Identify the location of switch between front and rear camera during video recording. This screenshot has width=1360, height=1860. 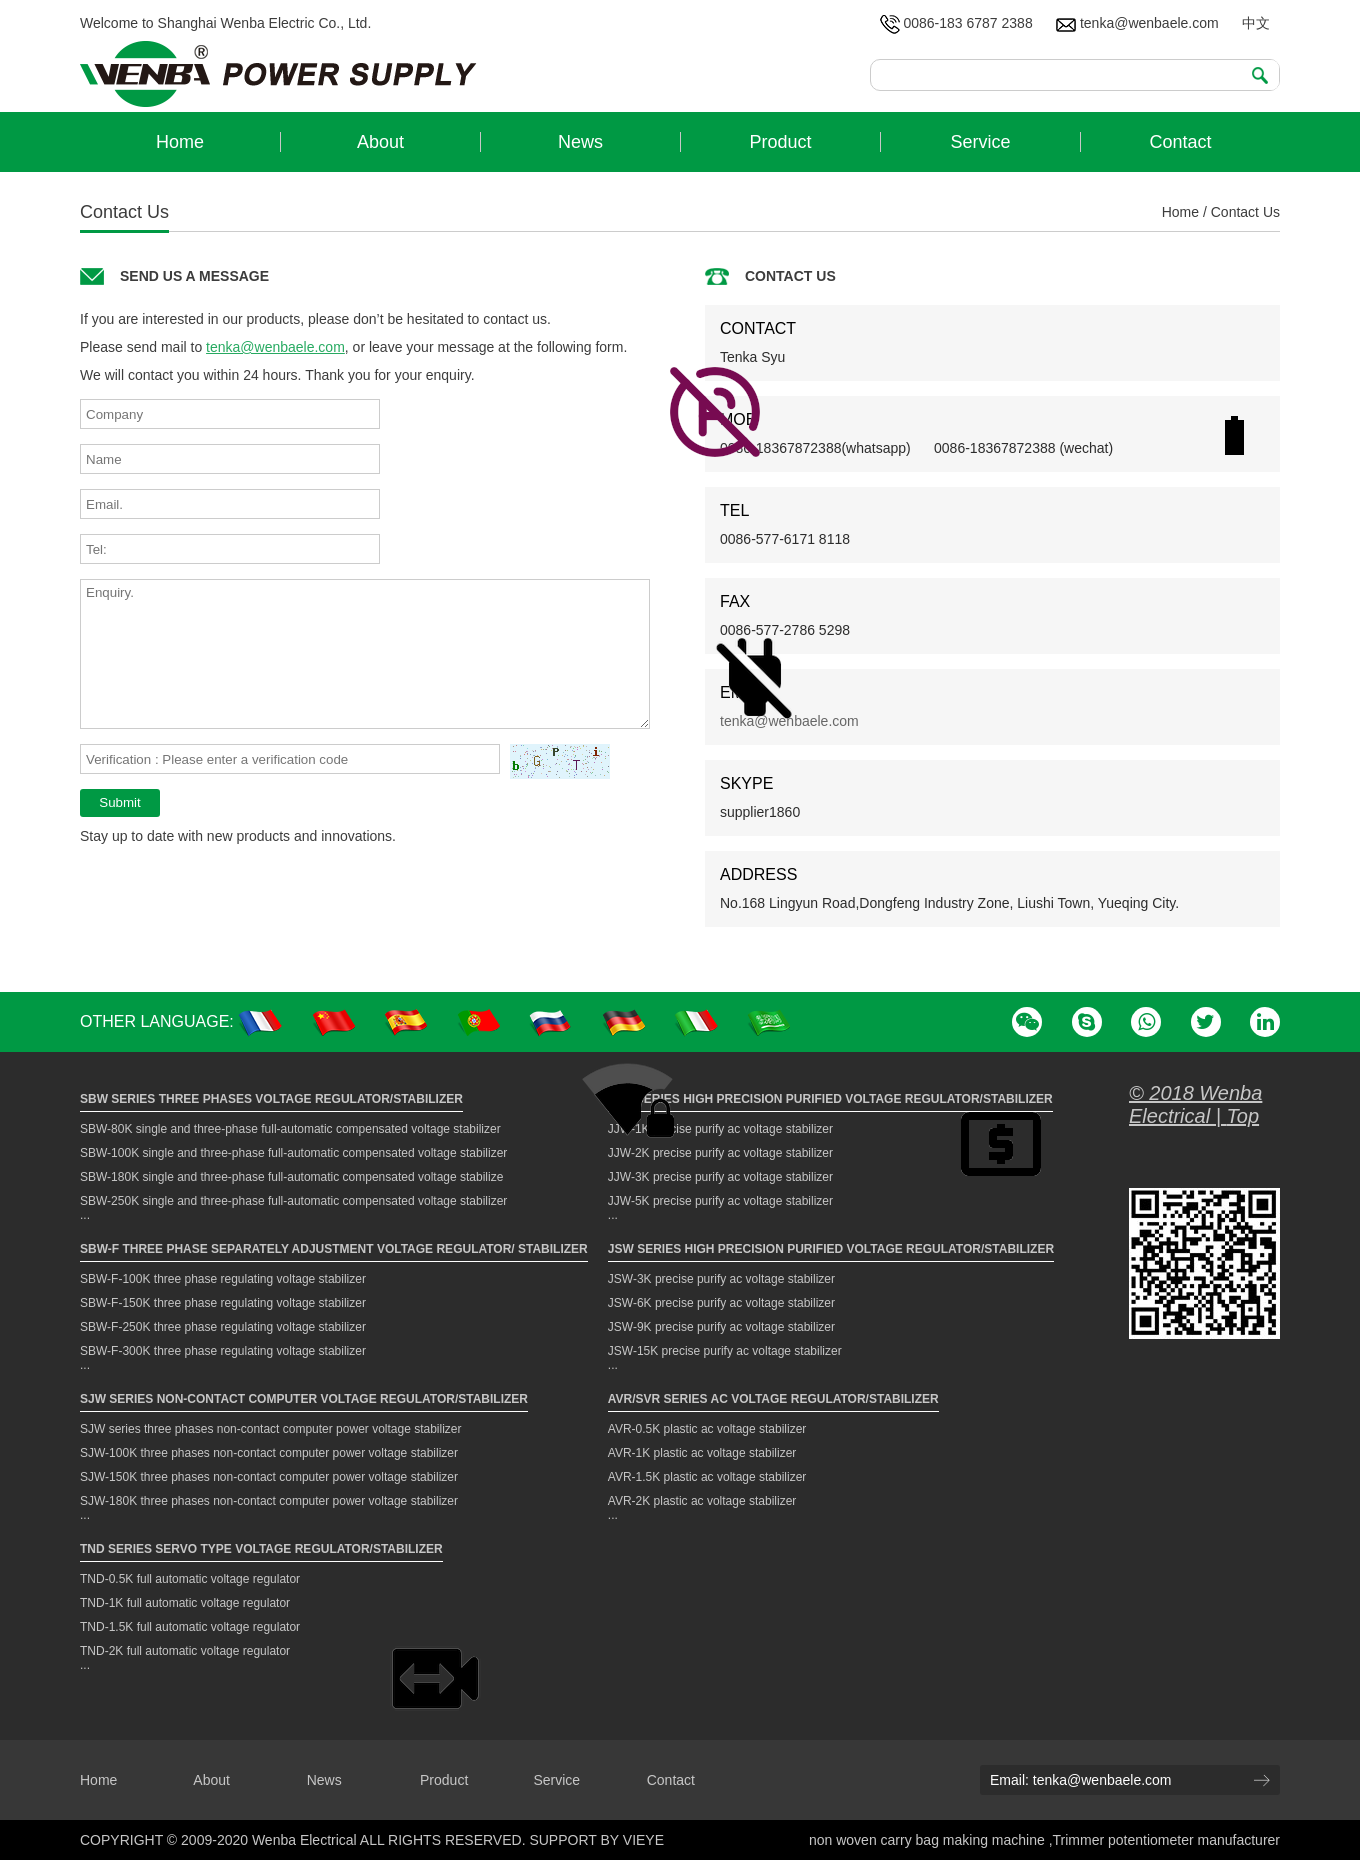
(435, 1678).